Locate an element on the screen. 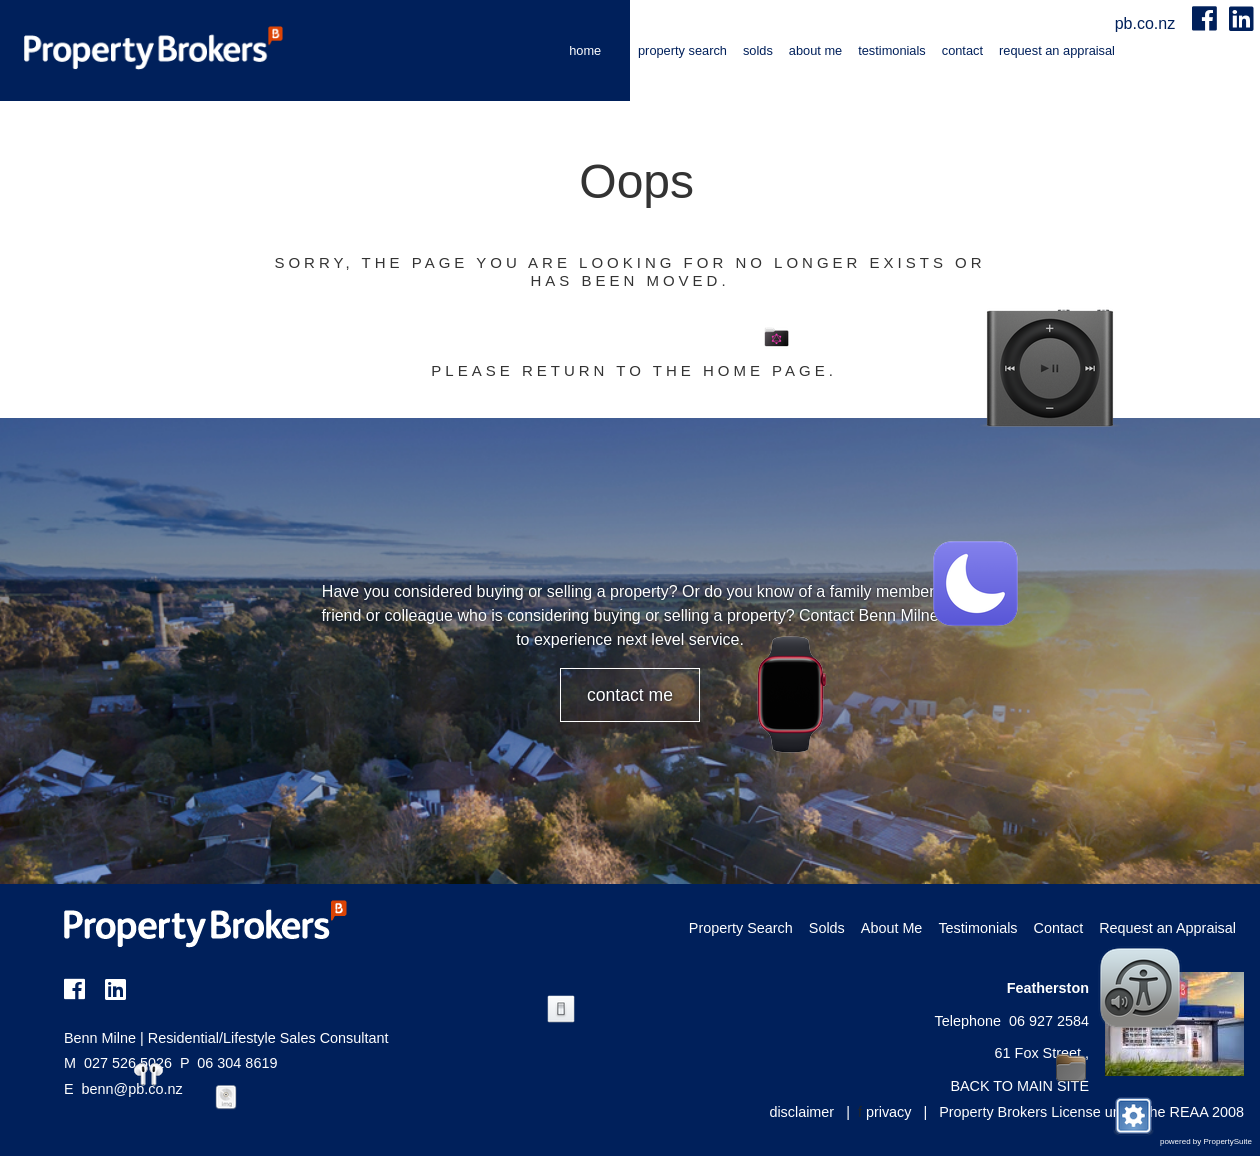 This screenshot has height=1156, width=1260. enable focus mode to silence notifications is located at coordinates (975, 583).